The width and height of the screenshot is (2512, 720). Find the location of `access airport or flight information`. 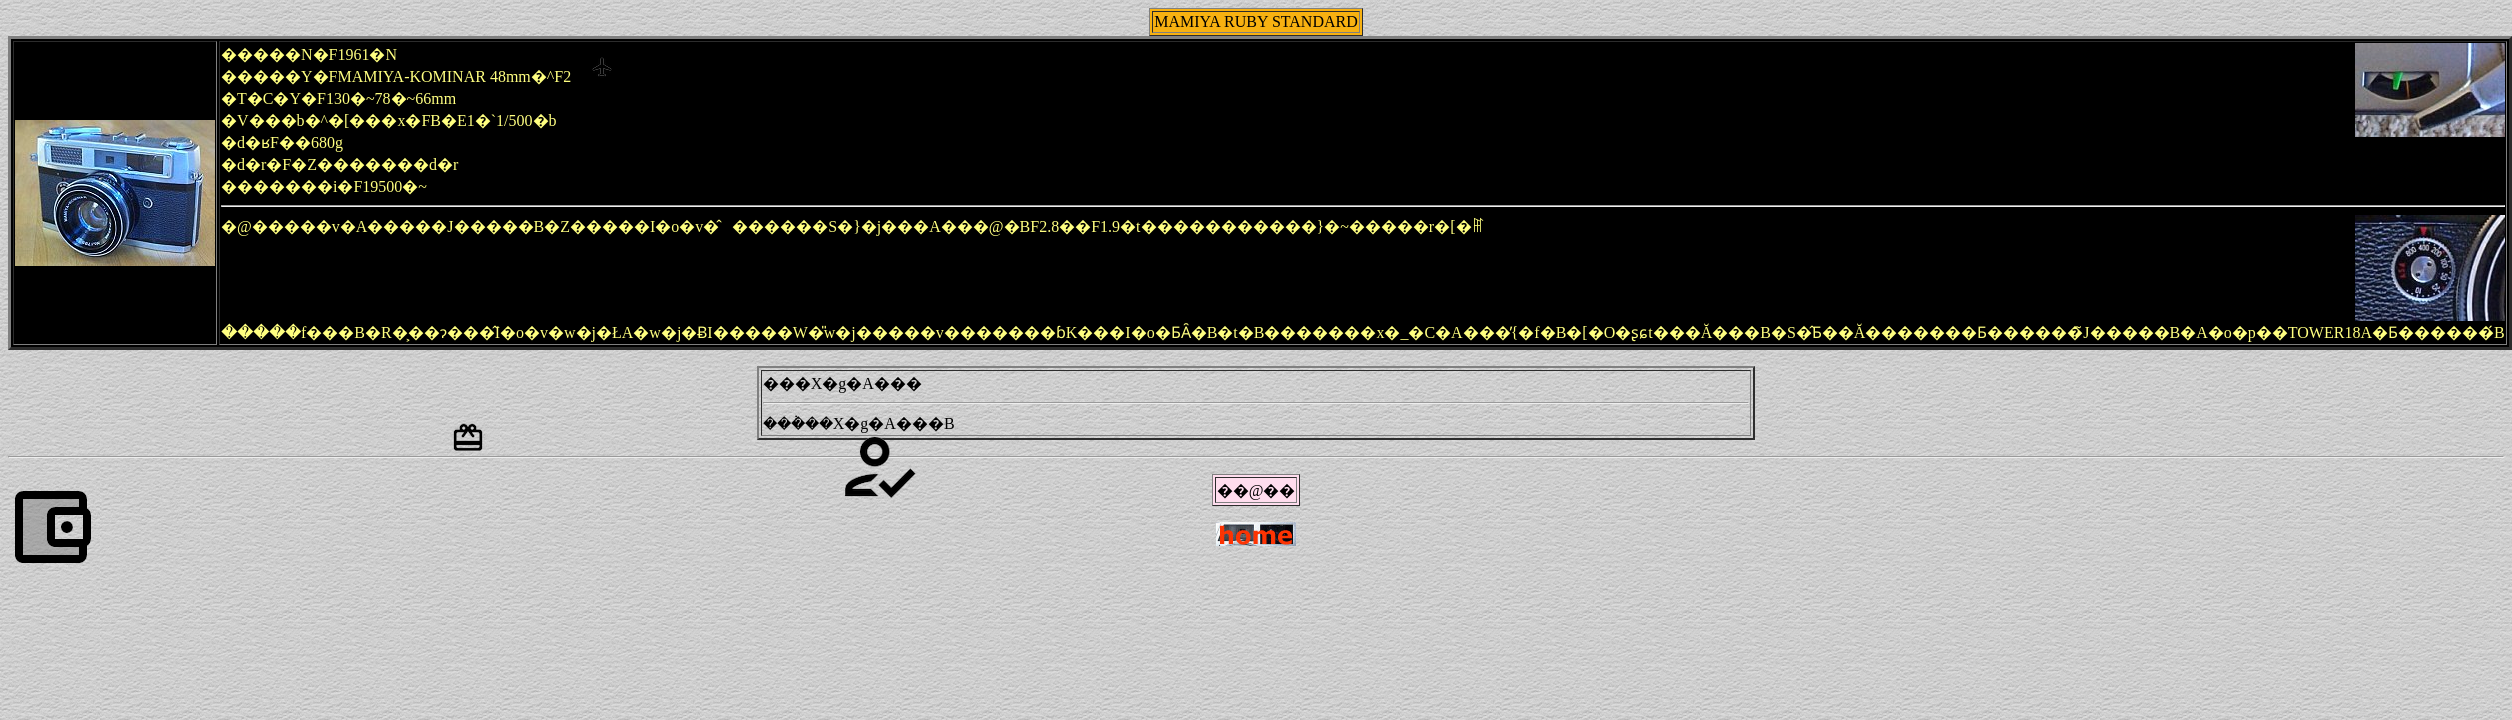

access airport or flight information is located at coordinates (602, 67).